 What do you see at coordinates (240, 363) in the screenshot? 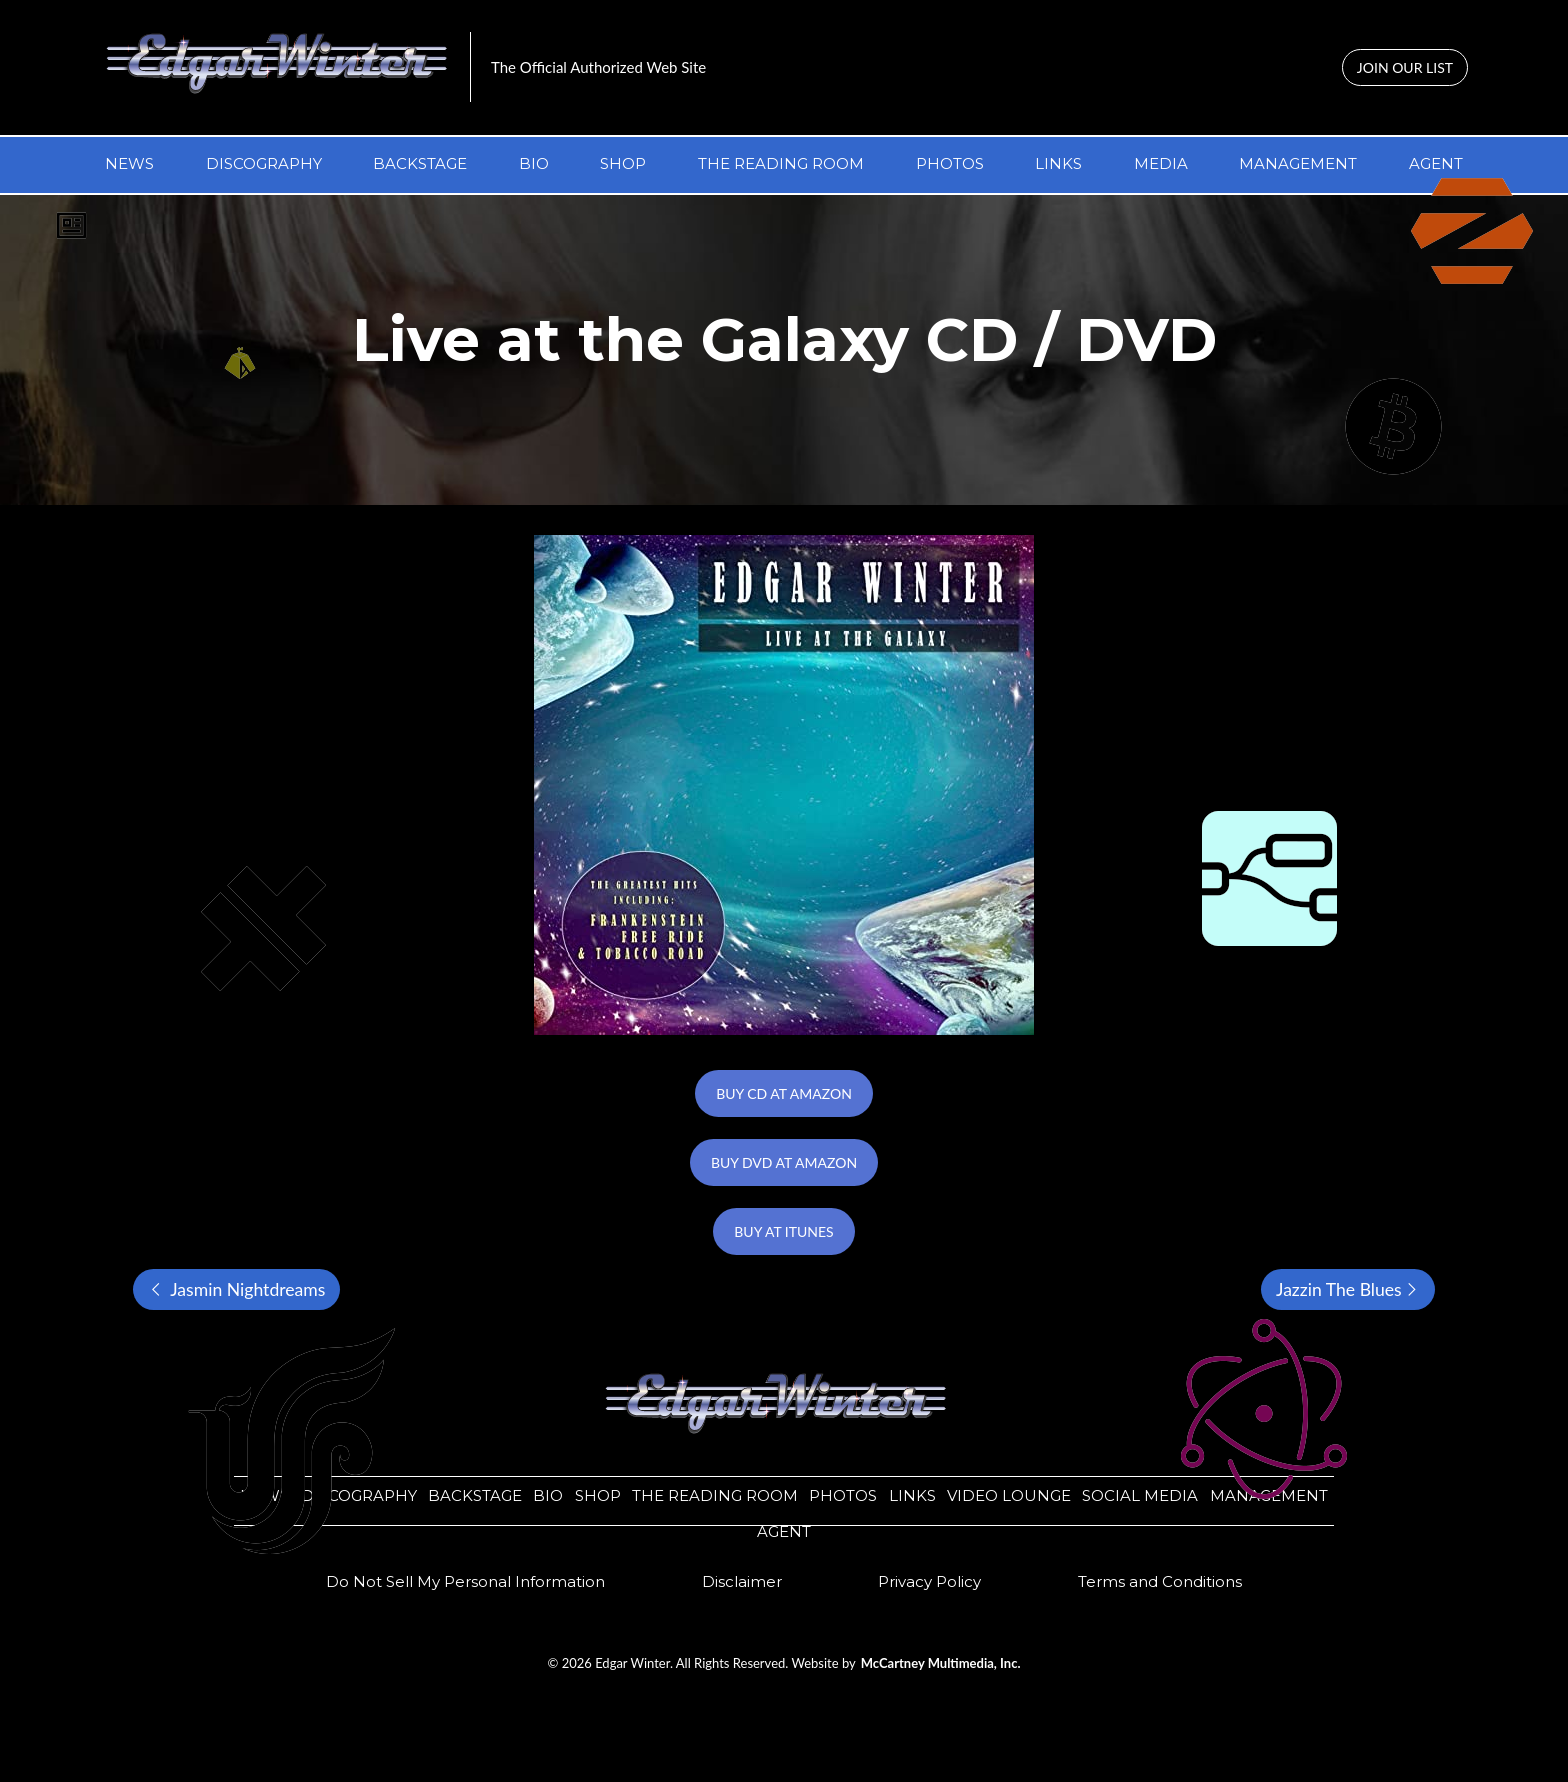
I see `asahi linux project logo` at bounding box center [240, 363].